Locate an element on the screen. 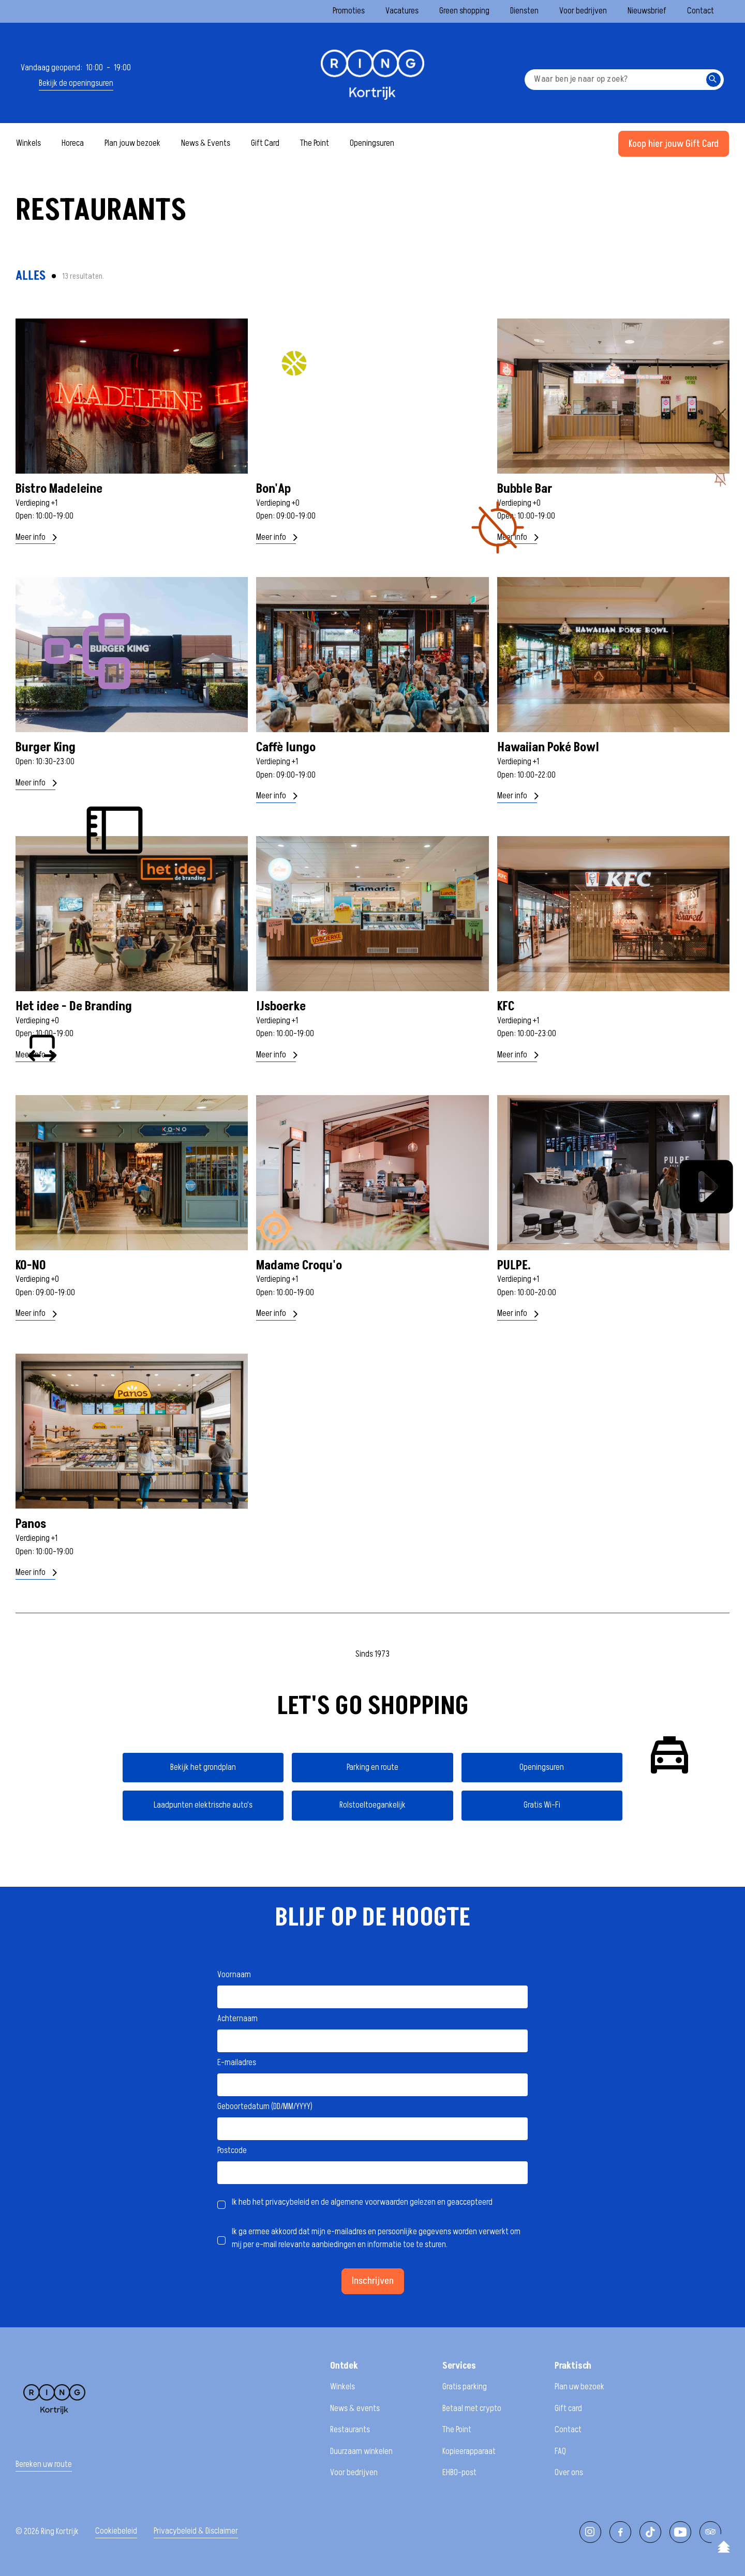  play media or start video is located at coordinates (706, 1187).